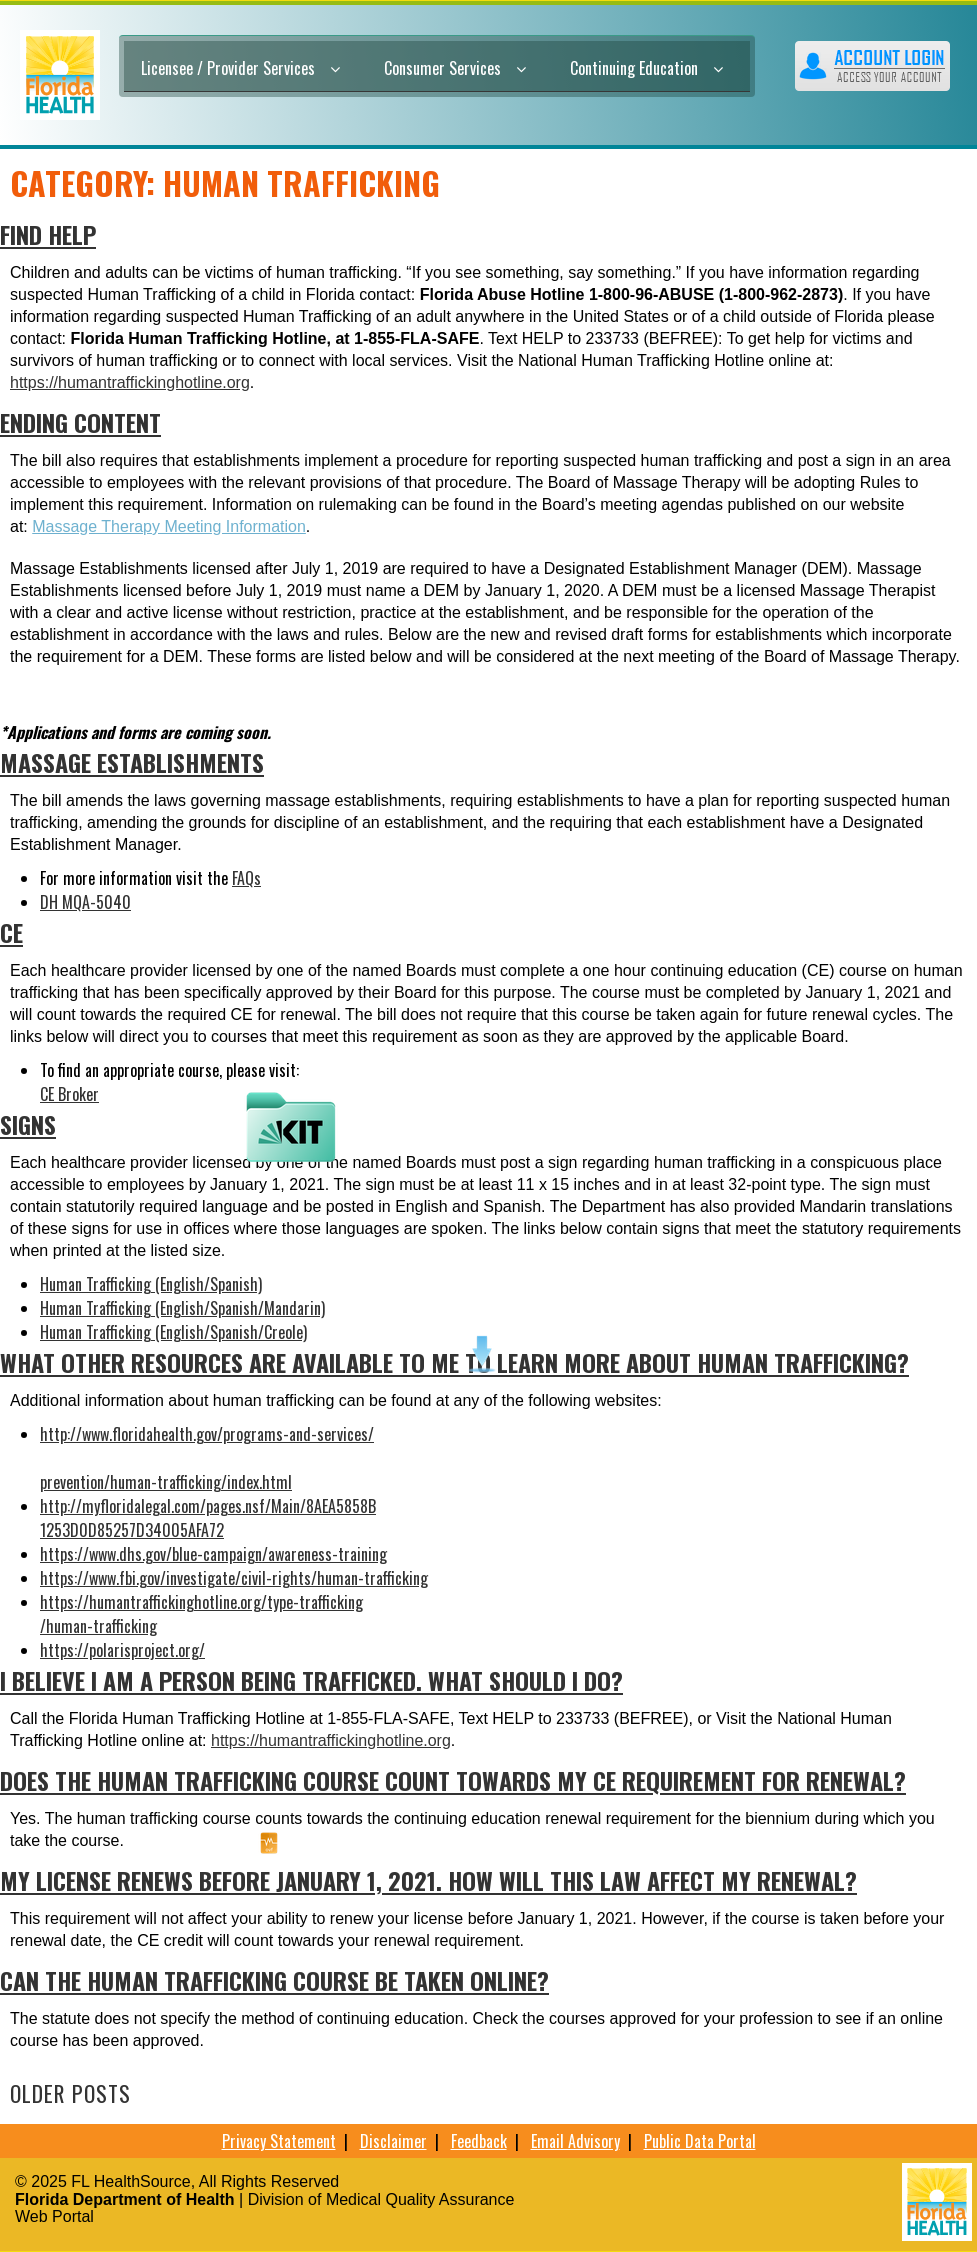  I want to click on virtualbox open virtualization format file, so click(269, 1843).